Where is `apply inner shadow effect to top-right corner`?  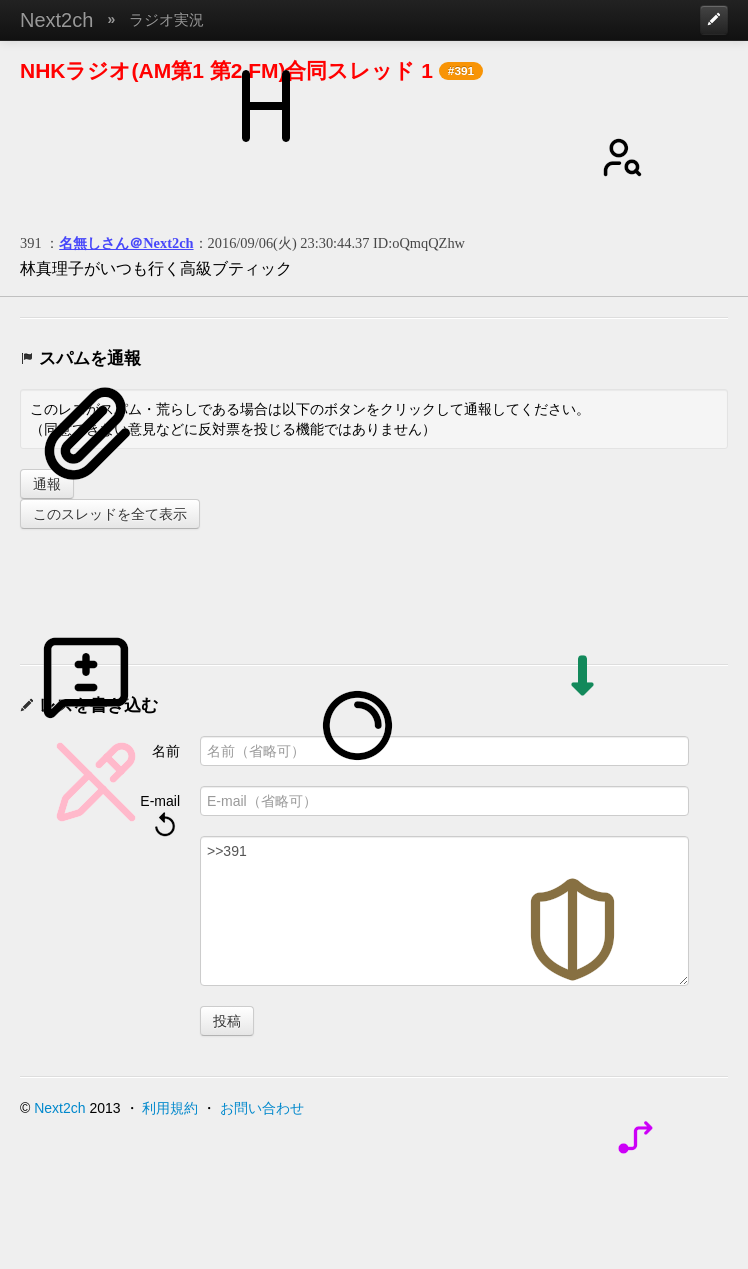
apply inner shadow effect to top-right corner is located at coordinates (357, 725).